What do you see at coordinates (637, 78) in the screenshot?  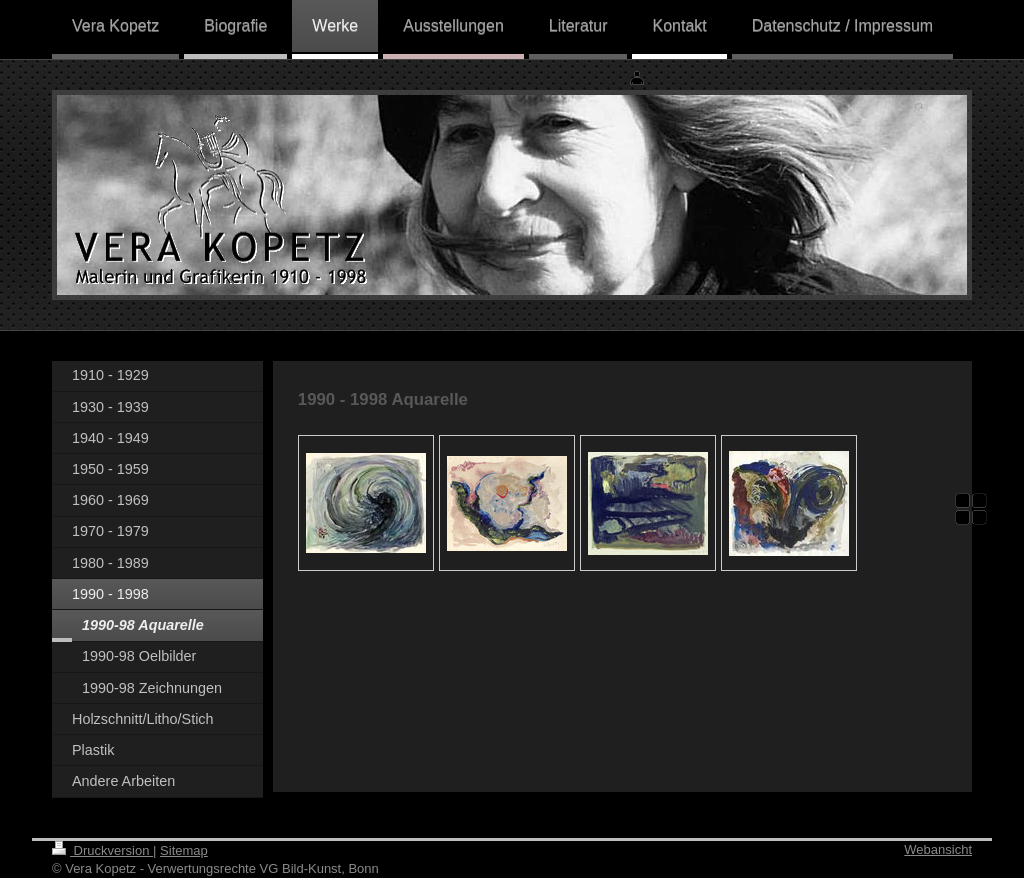 I see `view your profile` at bounding box center [637, 78].